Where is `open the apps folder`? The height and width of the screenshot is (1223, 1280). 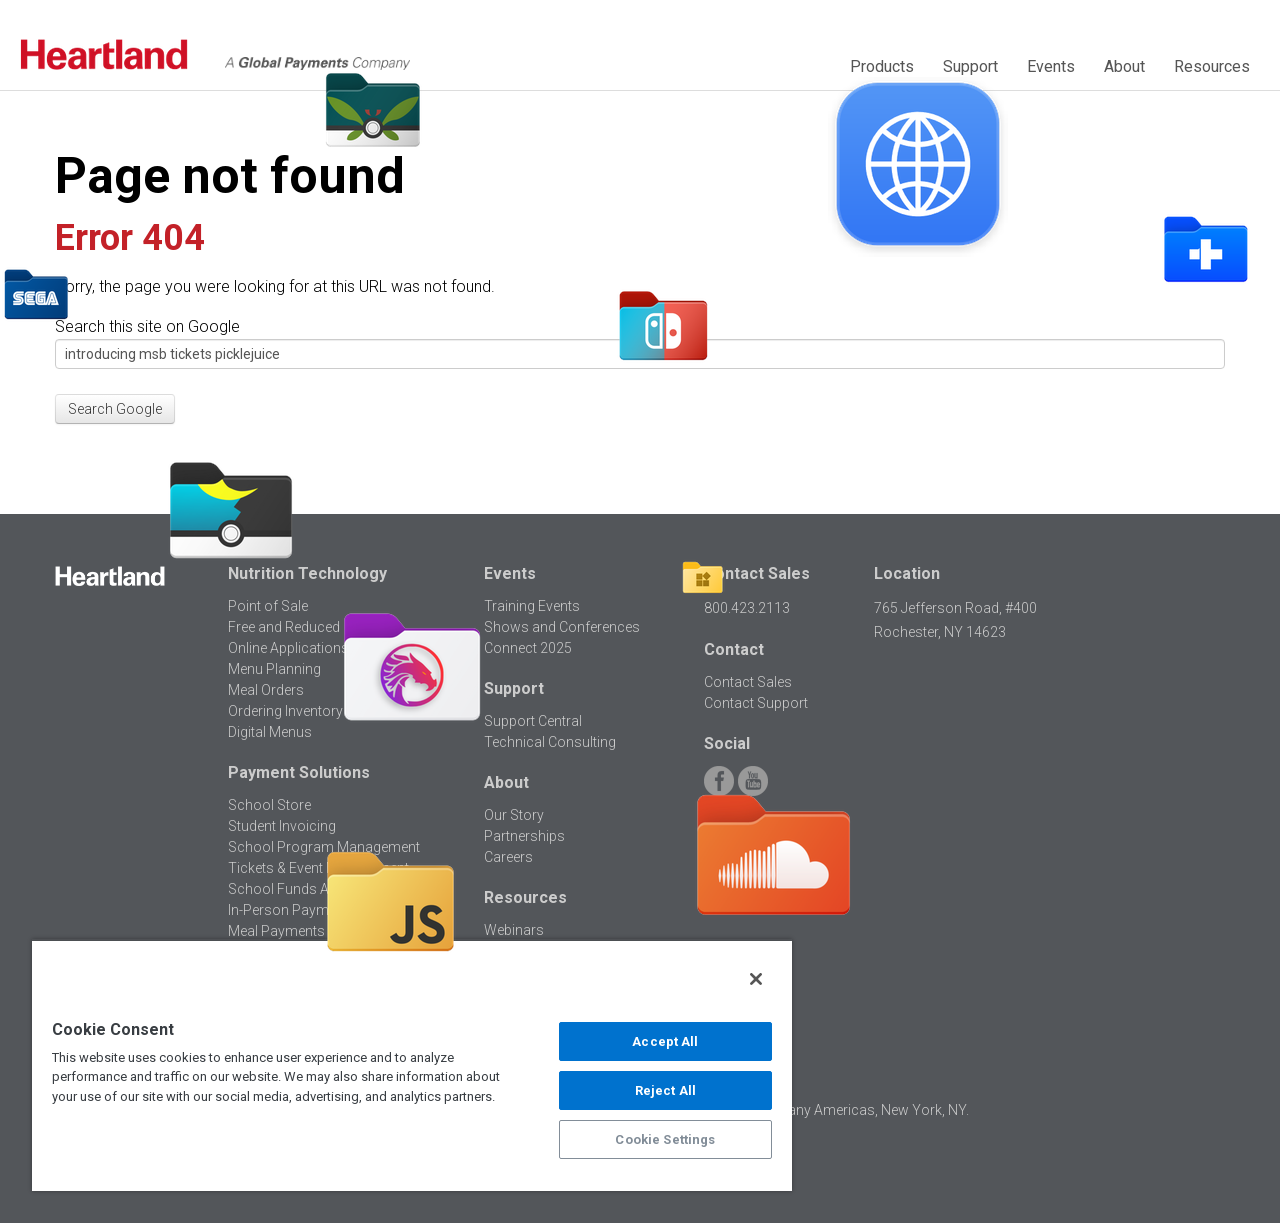 open the apps folder is located at coordinates (702, 578).